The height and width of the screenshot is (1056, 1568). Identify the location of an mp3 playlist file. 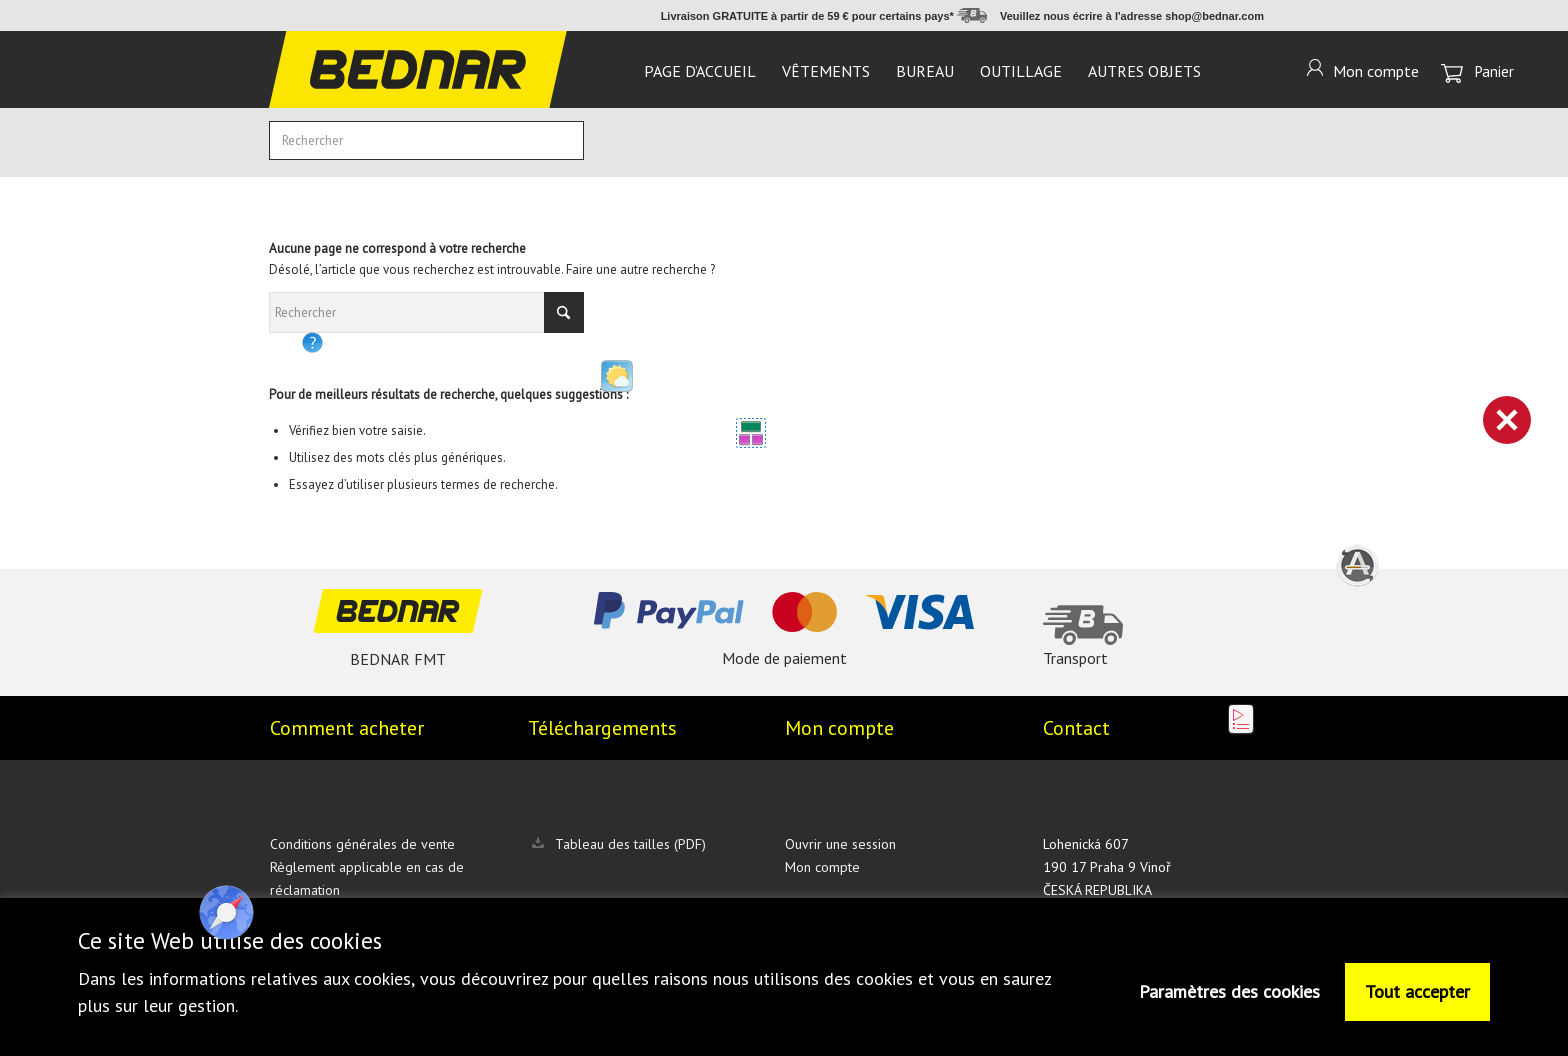
(1241, 719).